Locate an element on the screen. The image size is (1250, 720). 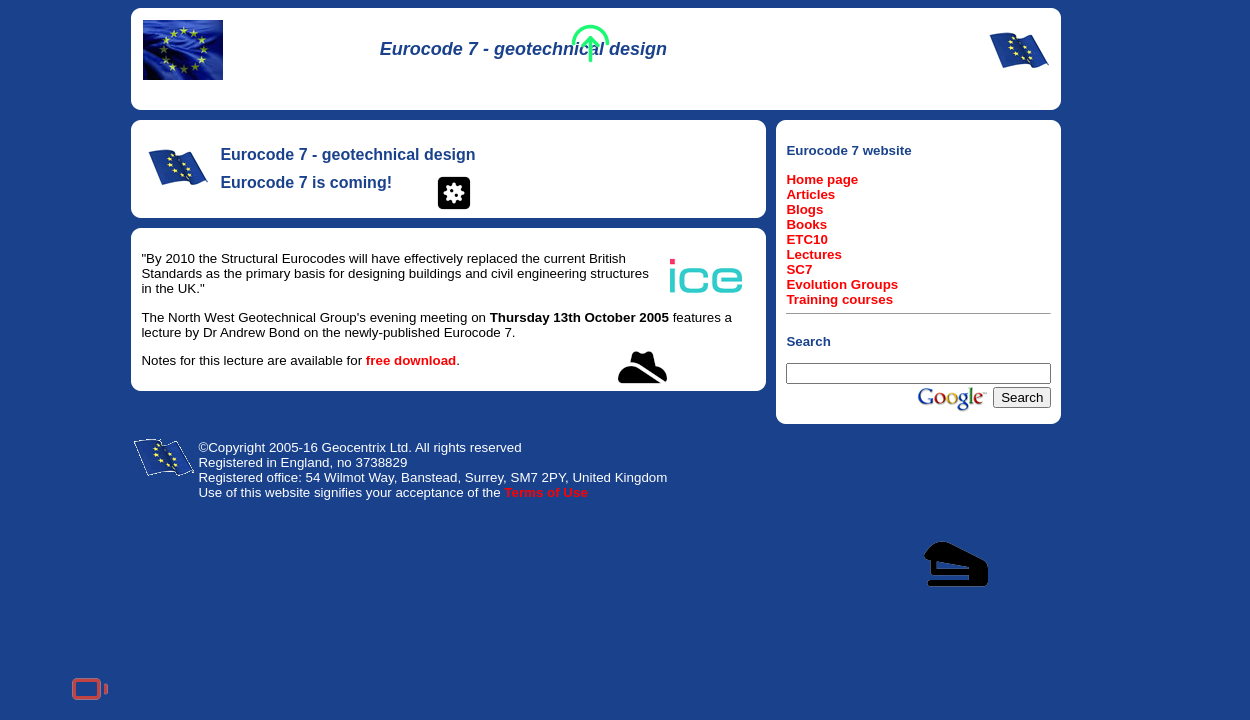
indicates virus or malware detected is located at coordinates (454, 193).